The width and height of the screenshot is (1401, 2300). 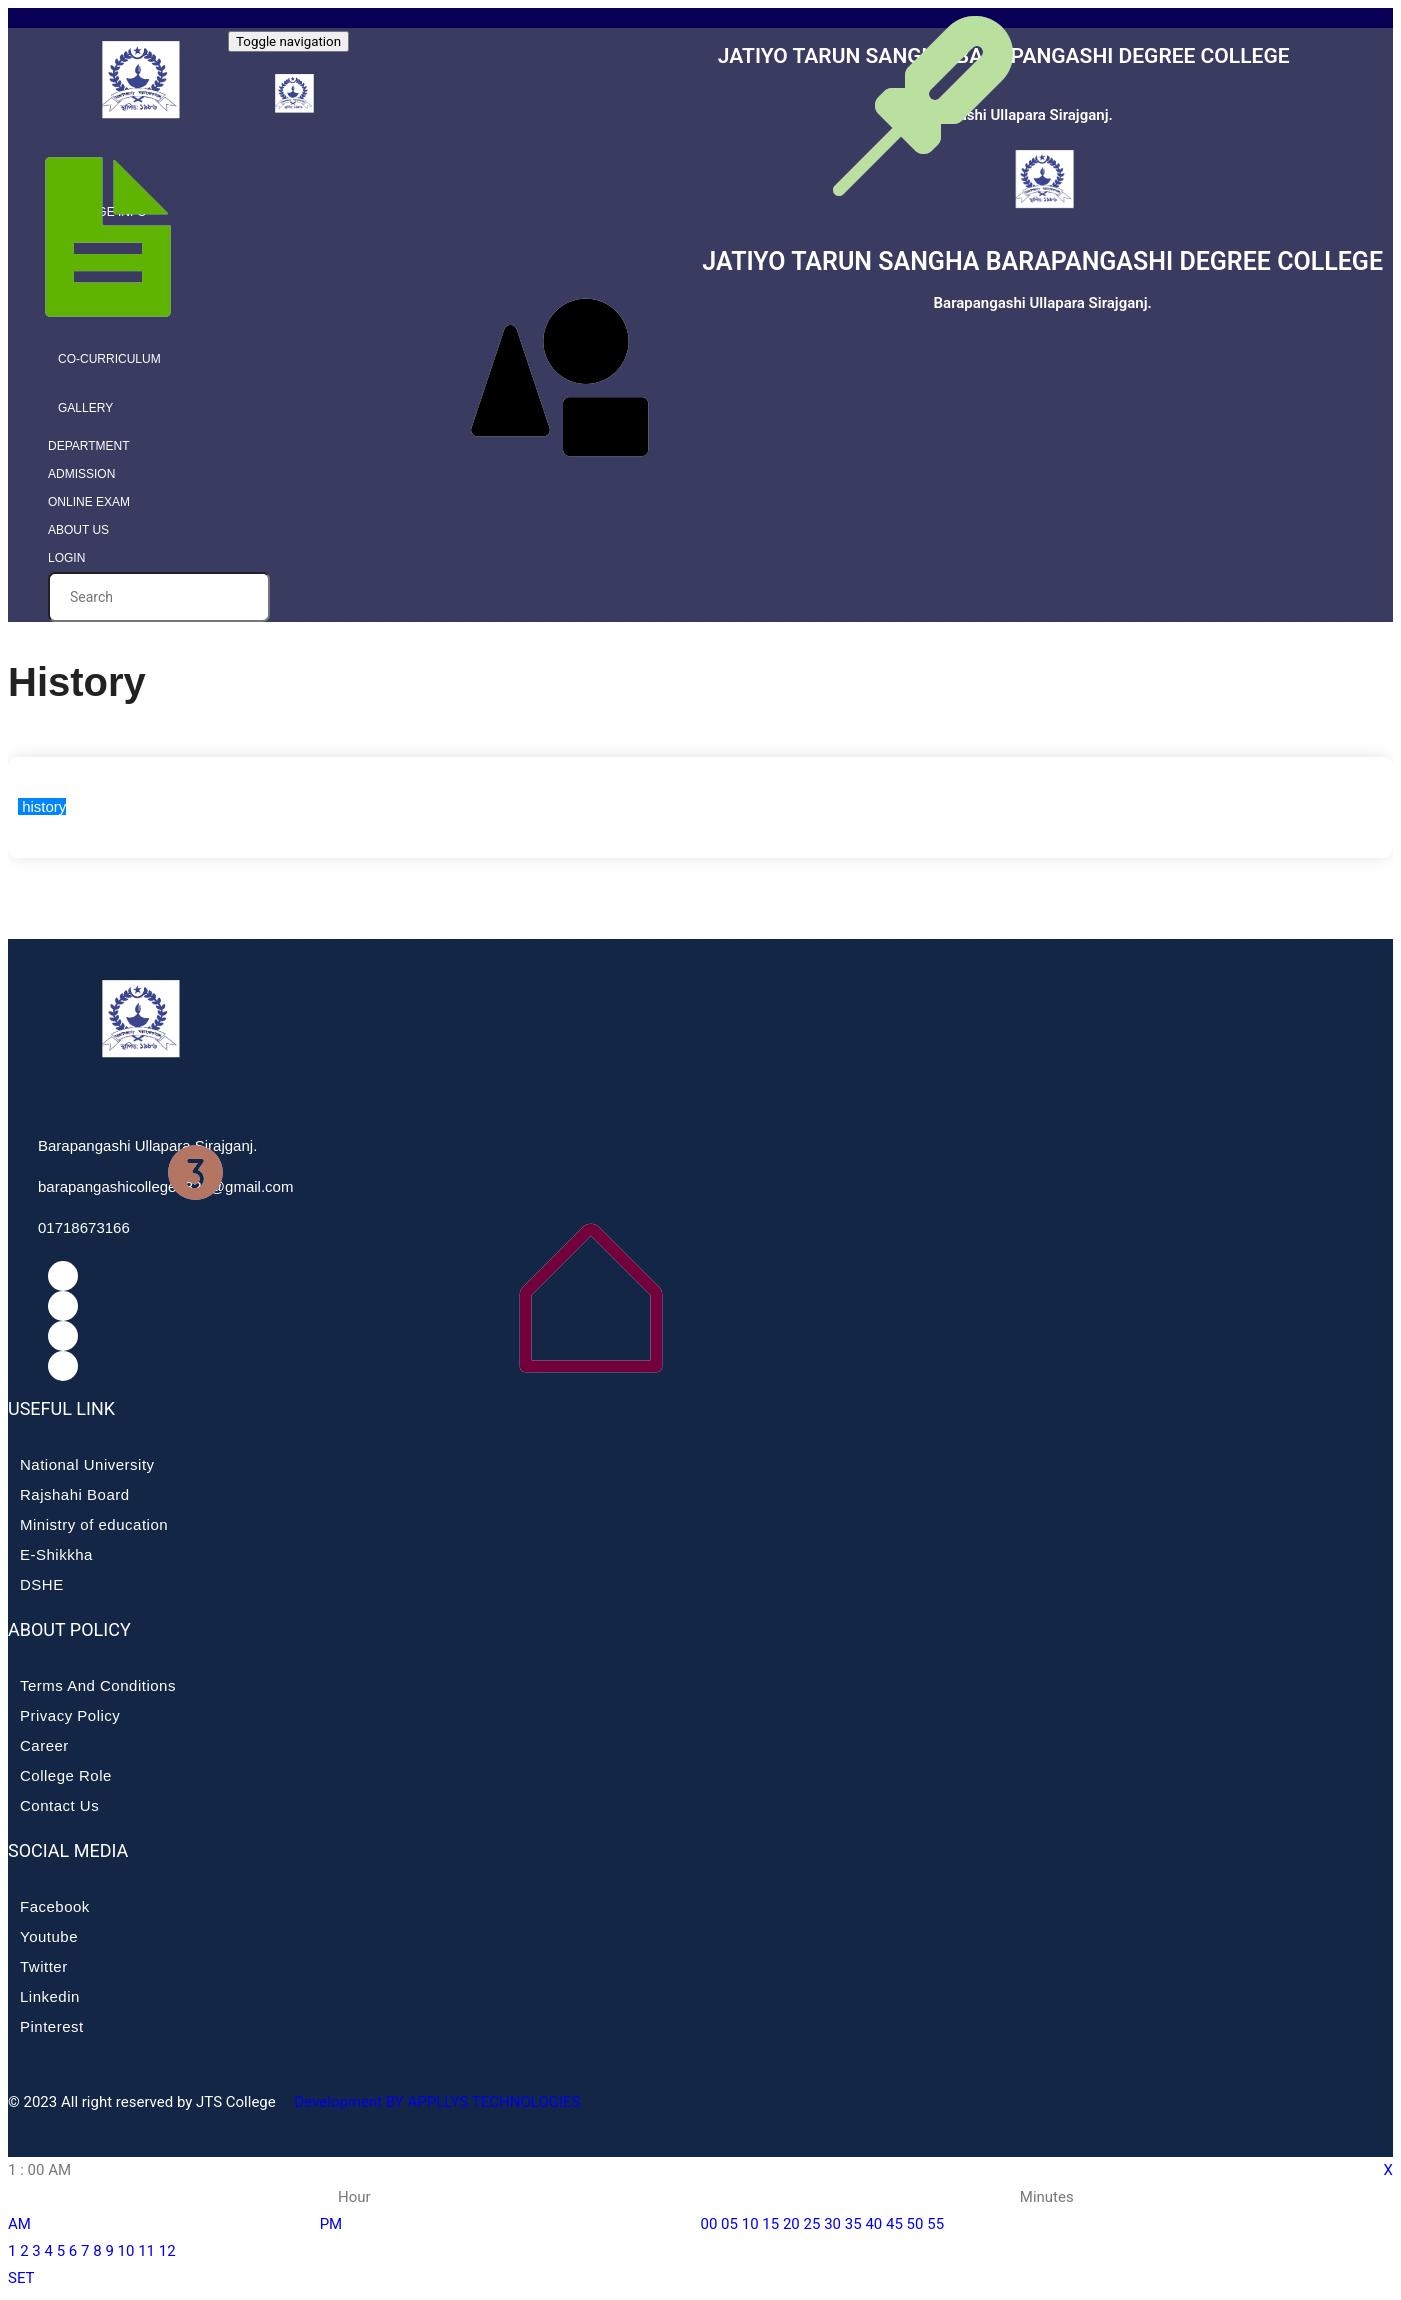 What do you see at coordinates (591, 1301) in the screenshot?
I see `navigate to home screen` at bounding box center [591, 1301].